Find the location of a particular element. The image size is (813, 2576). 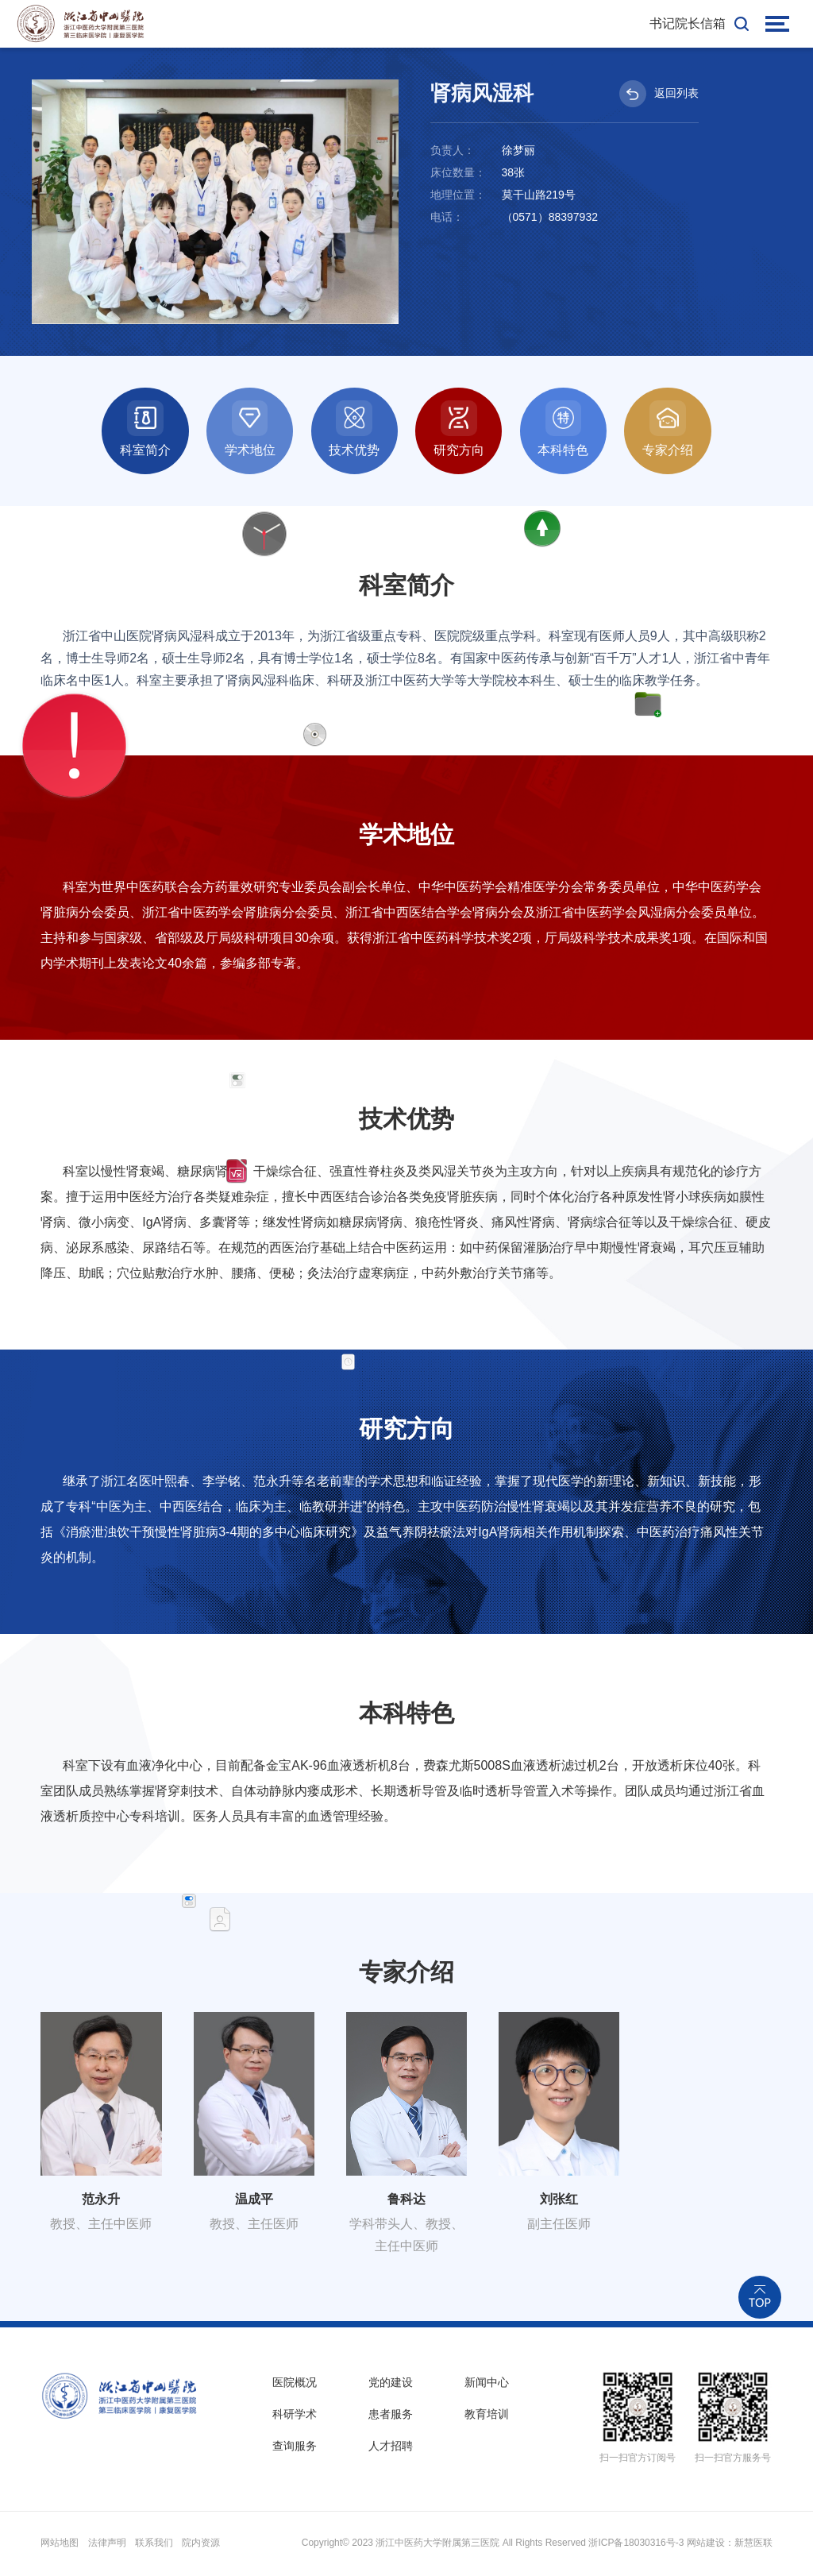

create a new folder is located at coordinates (648, 704).